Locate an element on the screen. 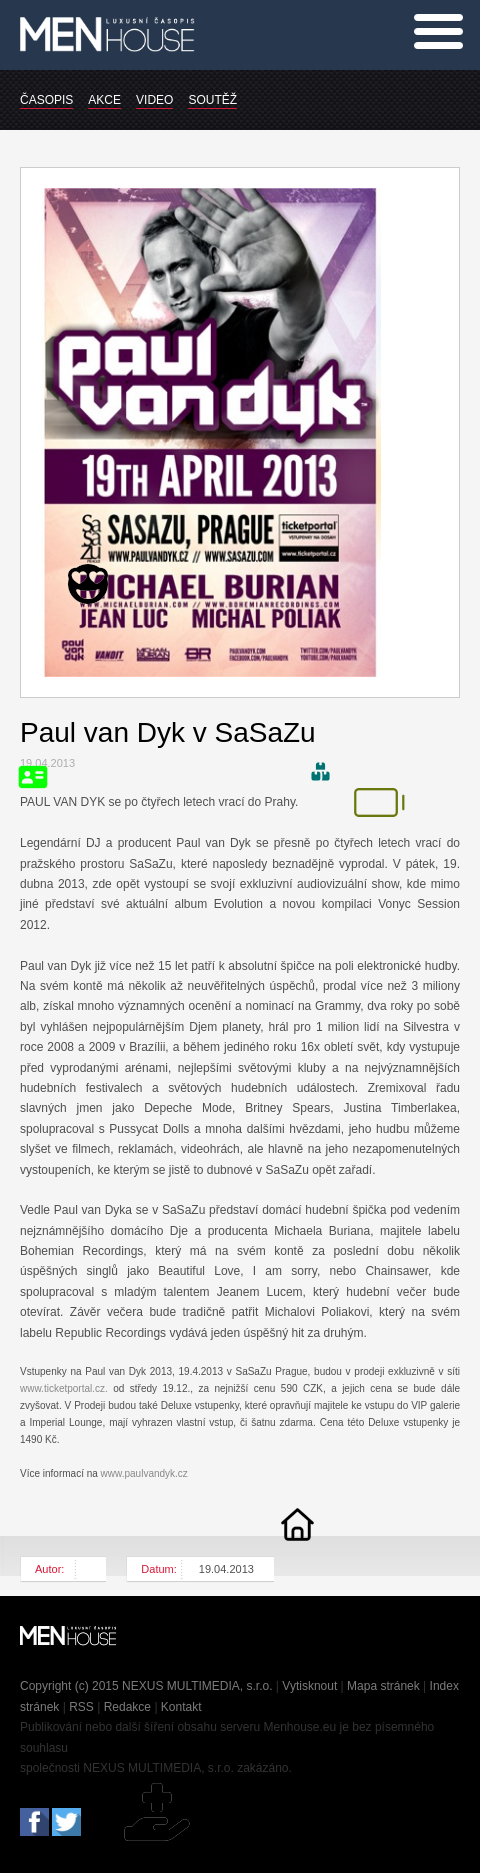 The image size is (480, 1873). navigate to home screen is located at coordinates (297, 1524).